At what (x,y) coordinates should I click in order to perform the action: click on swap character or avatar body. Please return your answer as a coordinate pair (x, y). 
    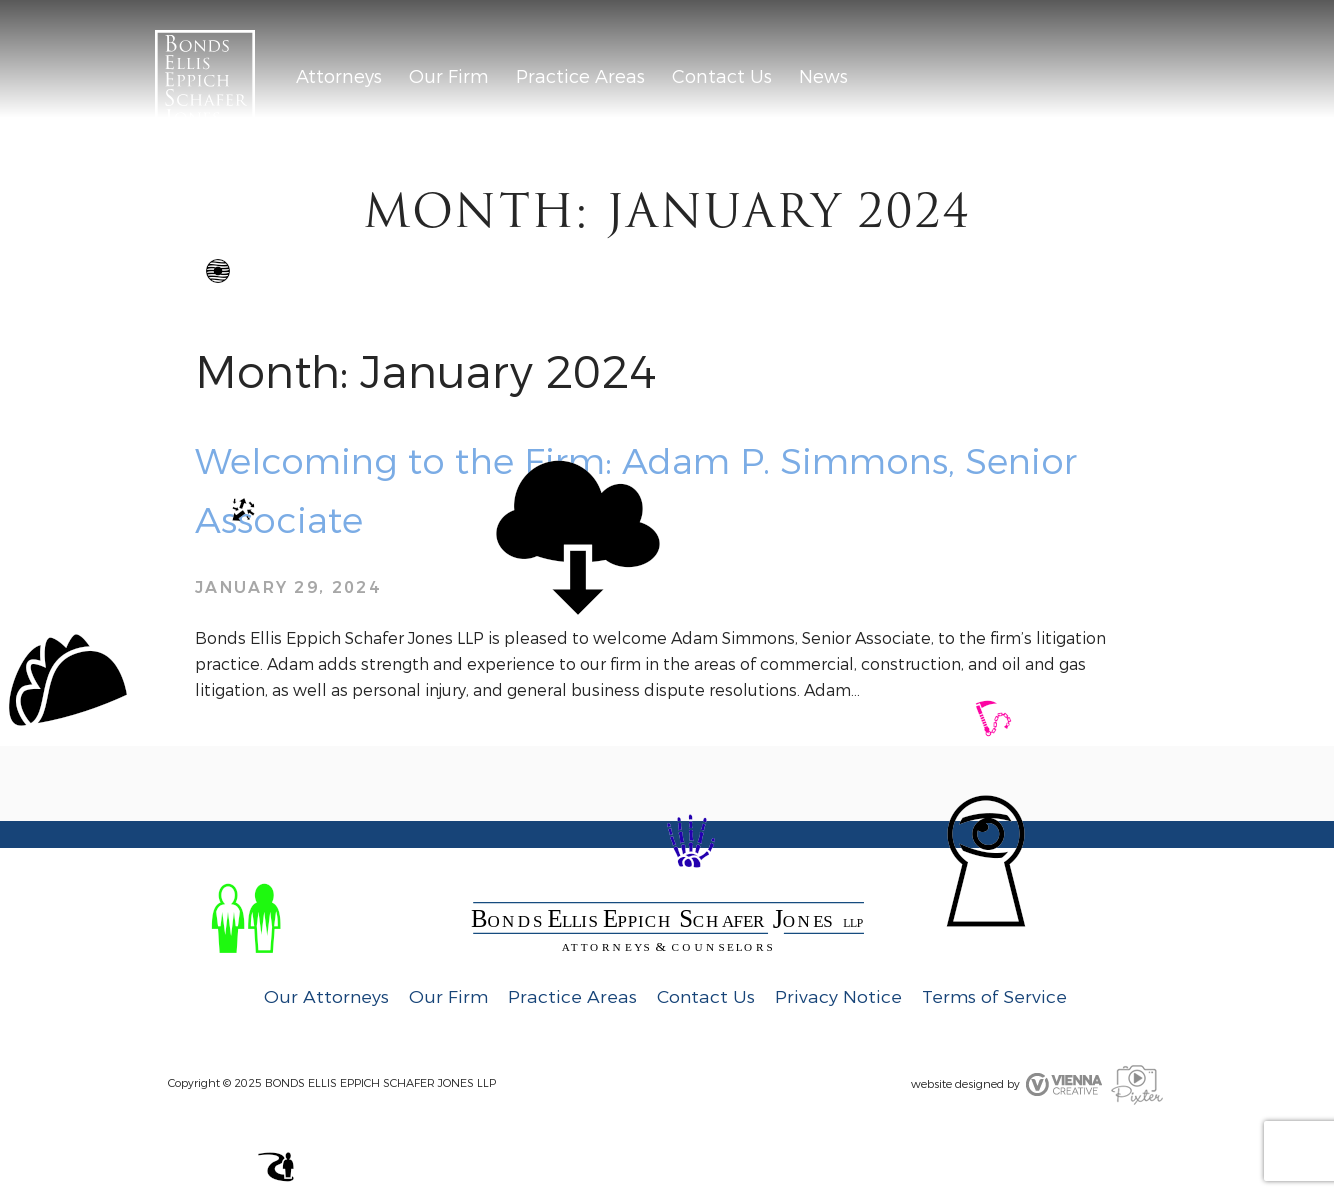
    Looking at the image, I should click on (246, 918).